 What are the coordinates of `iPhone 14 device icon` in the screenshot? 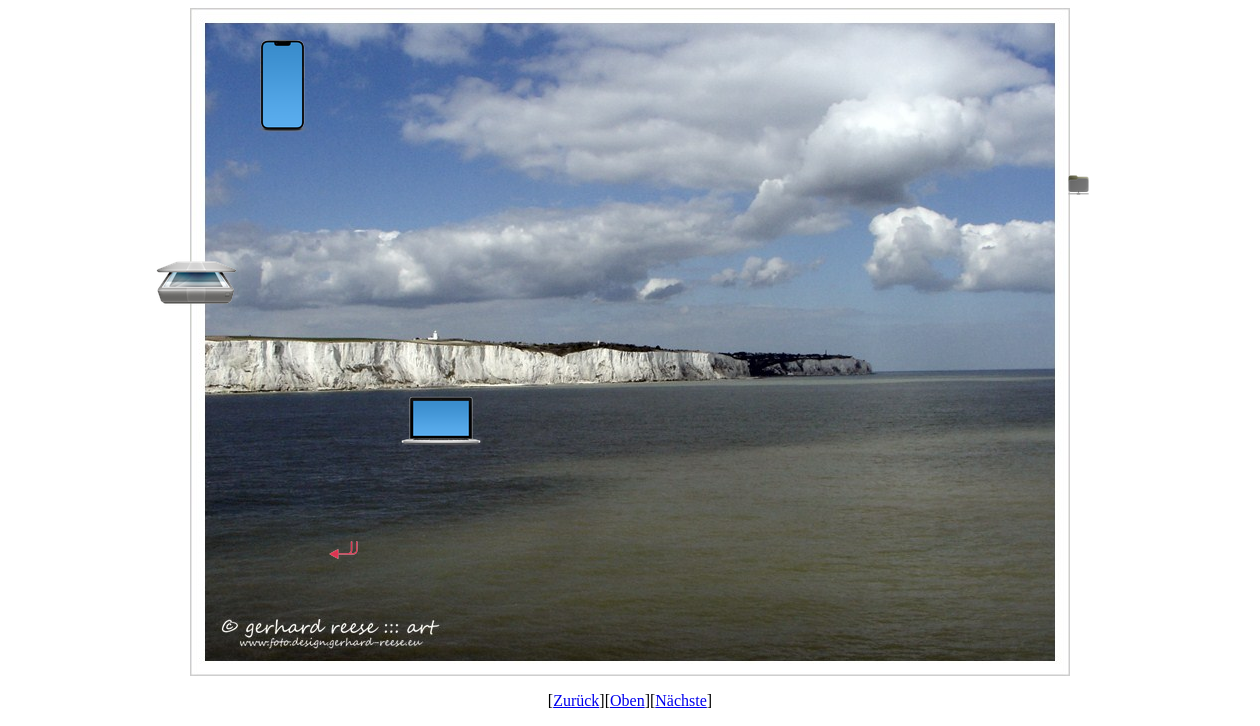 It's located at (282, 86).